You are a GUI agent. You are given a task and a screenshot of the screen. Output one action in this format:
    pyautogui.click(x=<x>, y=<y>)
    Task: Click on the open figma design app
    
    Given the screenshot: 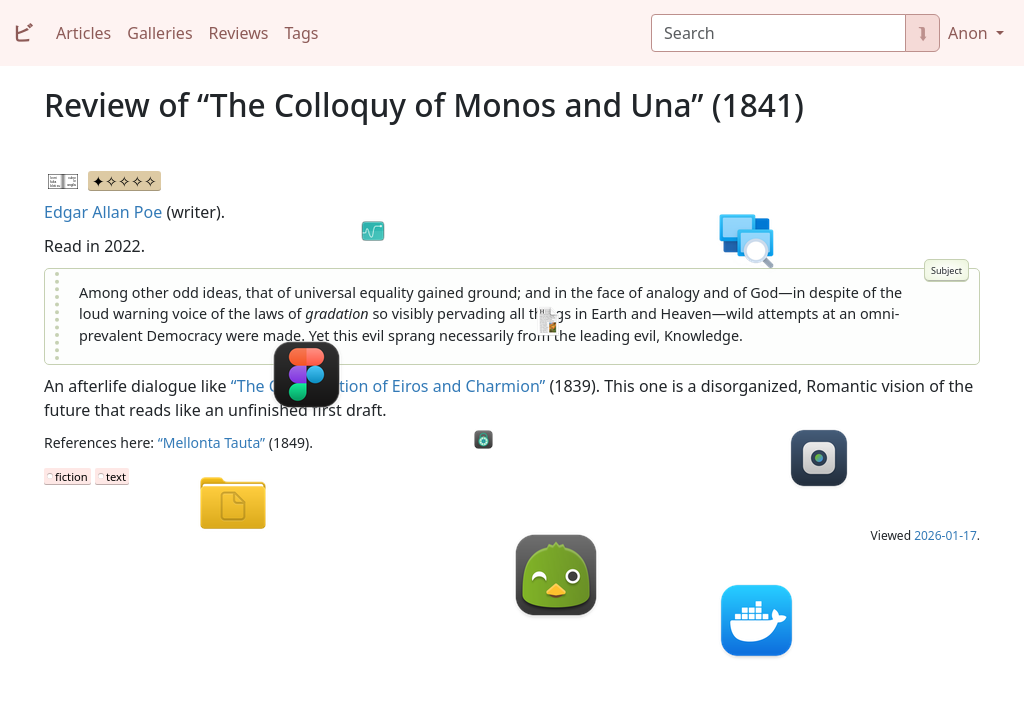 What is the action you would take?
    pyautogui.click(x=306, y=374)
    